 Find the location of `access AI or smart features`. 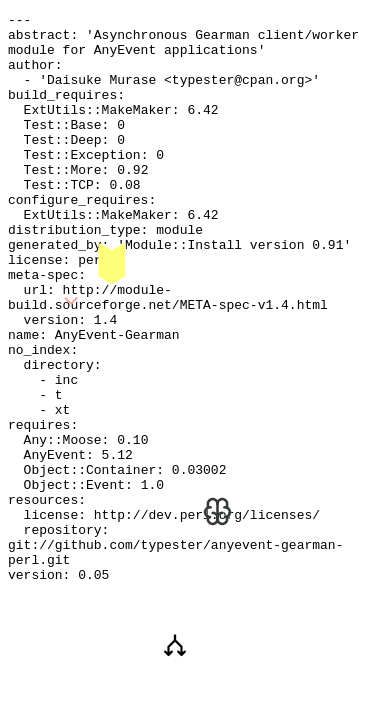

access AI or smart features is located at coordinates (217, 511).